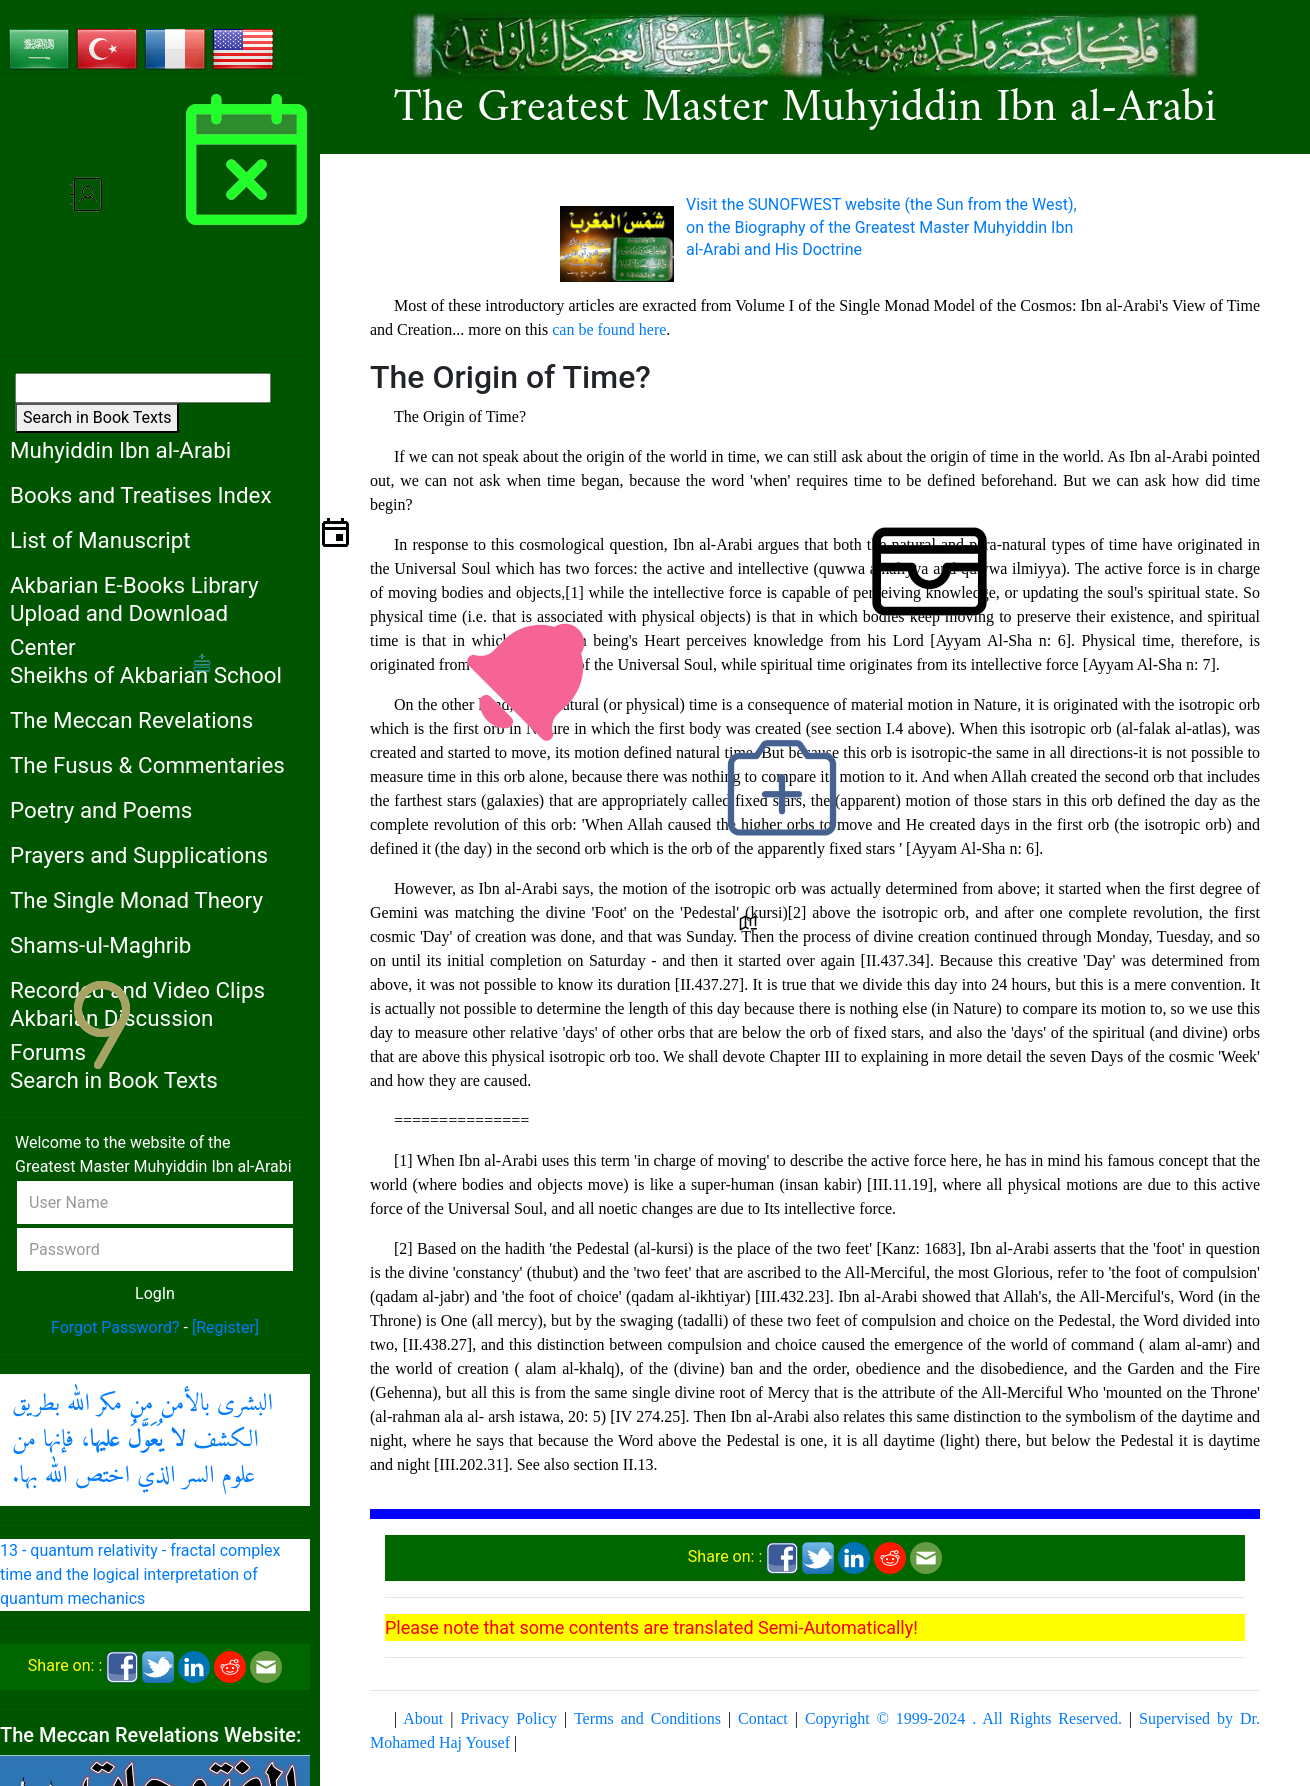 This screenshot has height=1786, width=1310. What do you see at coordinates (748, 923) in the screenshot?
I see `remove a location from the map` at bounding box center [748, 923].